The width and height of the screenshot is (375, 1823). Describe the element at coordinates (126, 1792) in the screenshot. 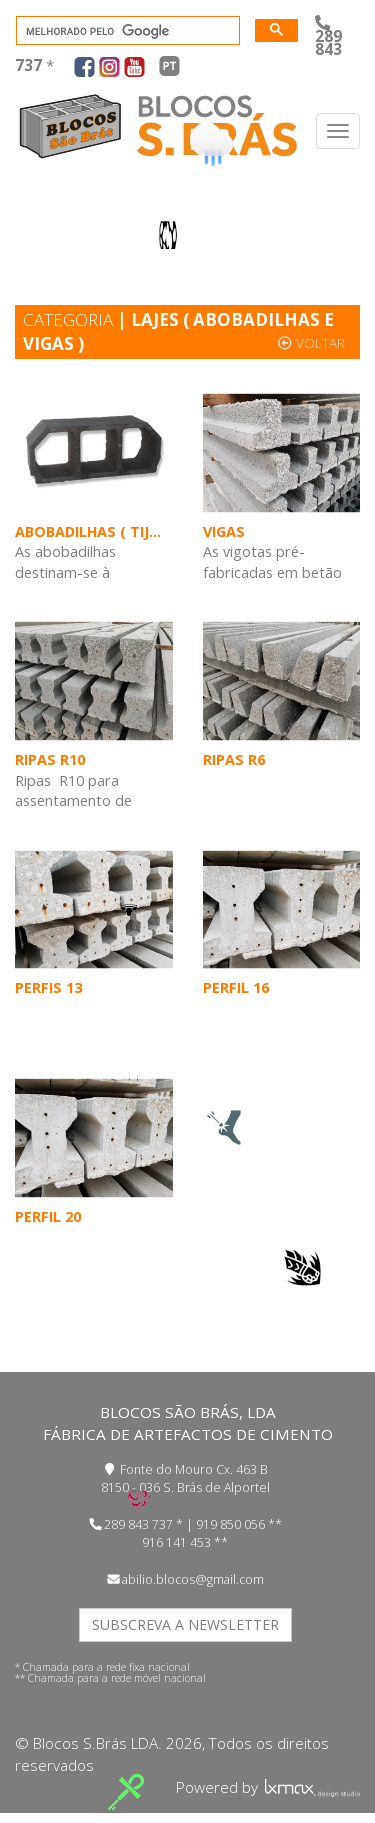

I see `millennium key item from yu-gi-oh series` at that location.